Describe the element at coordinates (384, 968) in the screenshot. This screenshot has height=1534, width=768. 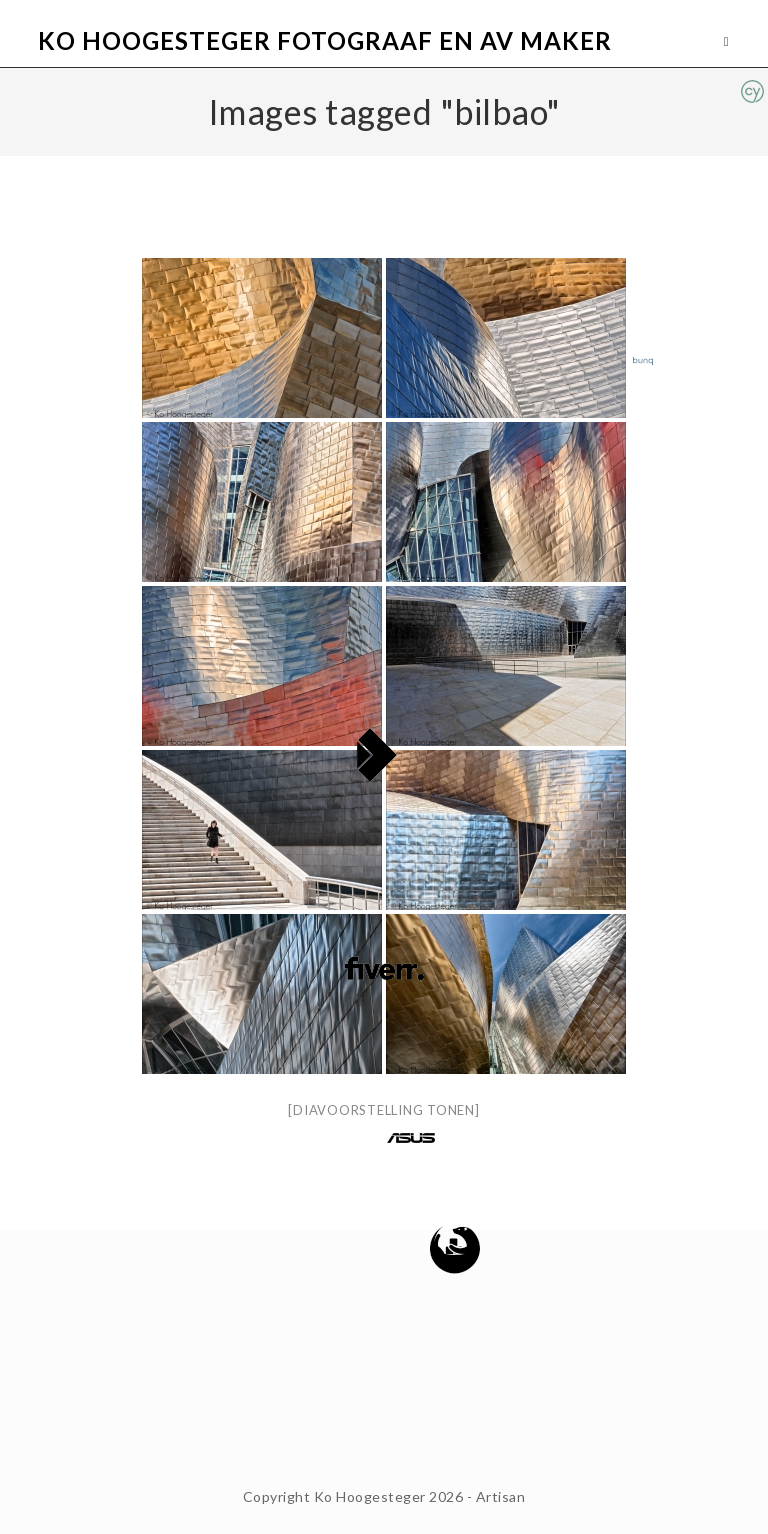
I see `open the Fiverr app` at that location.